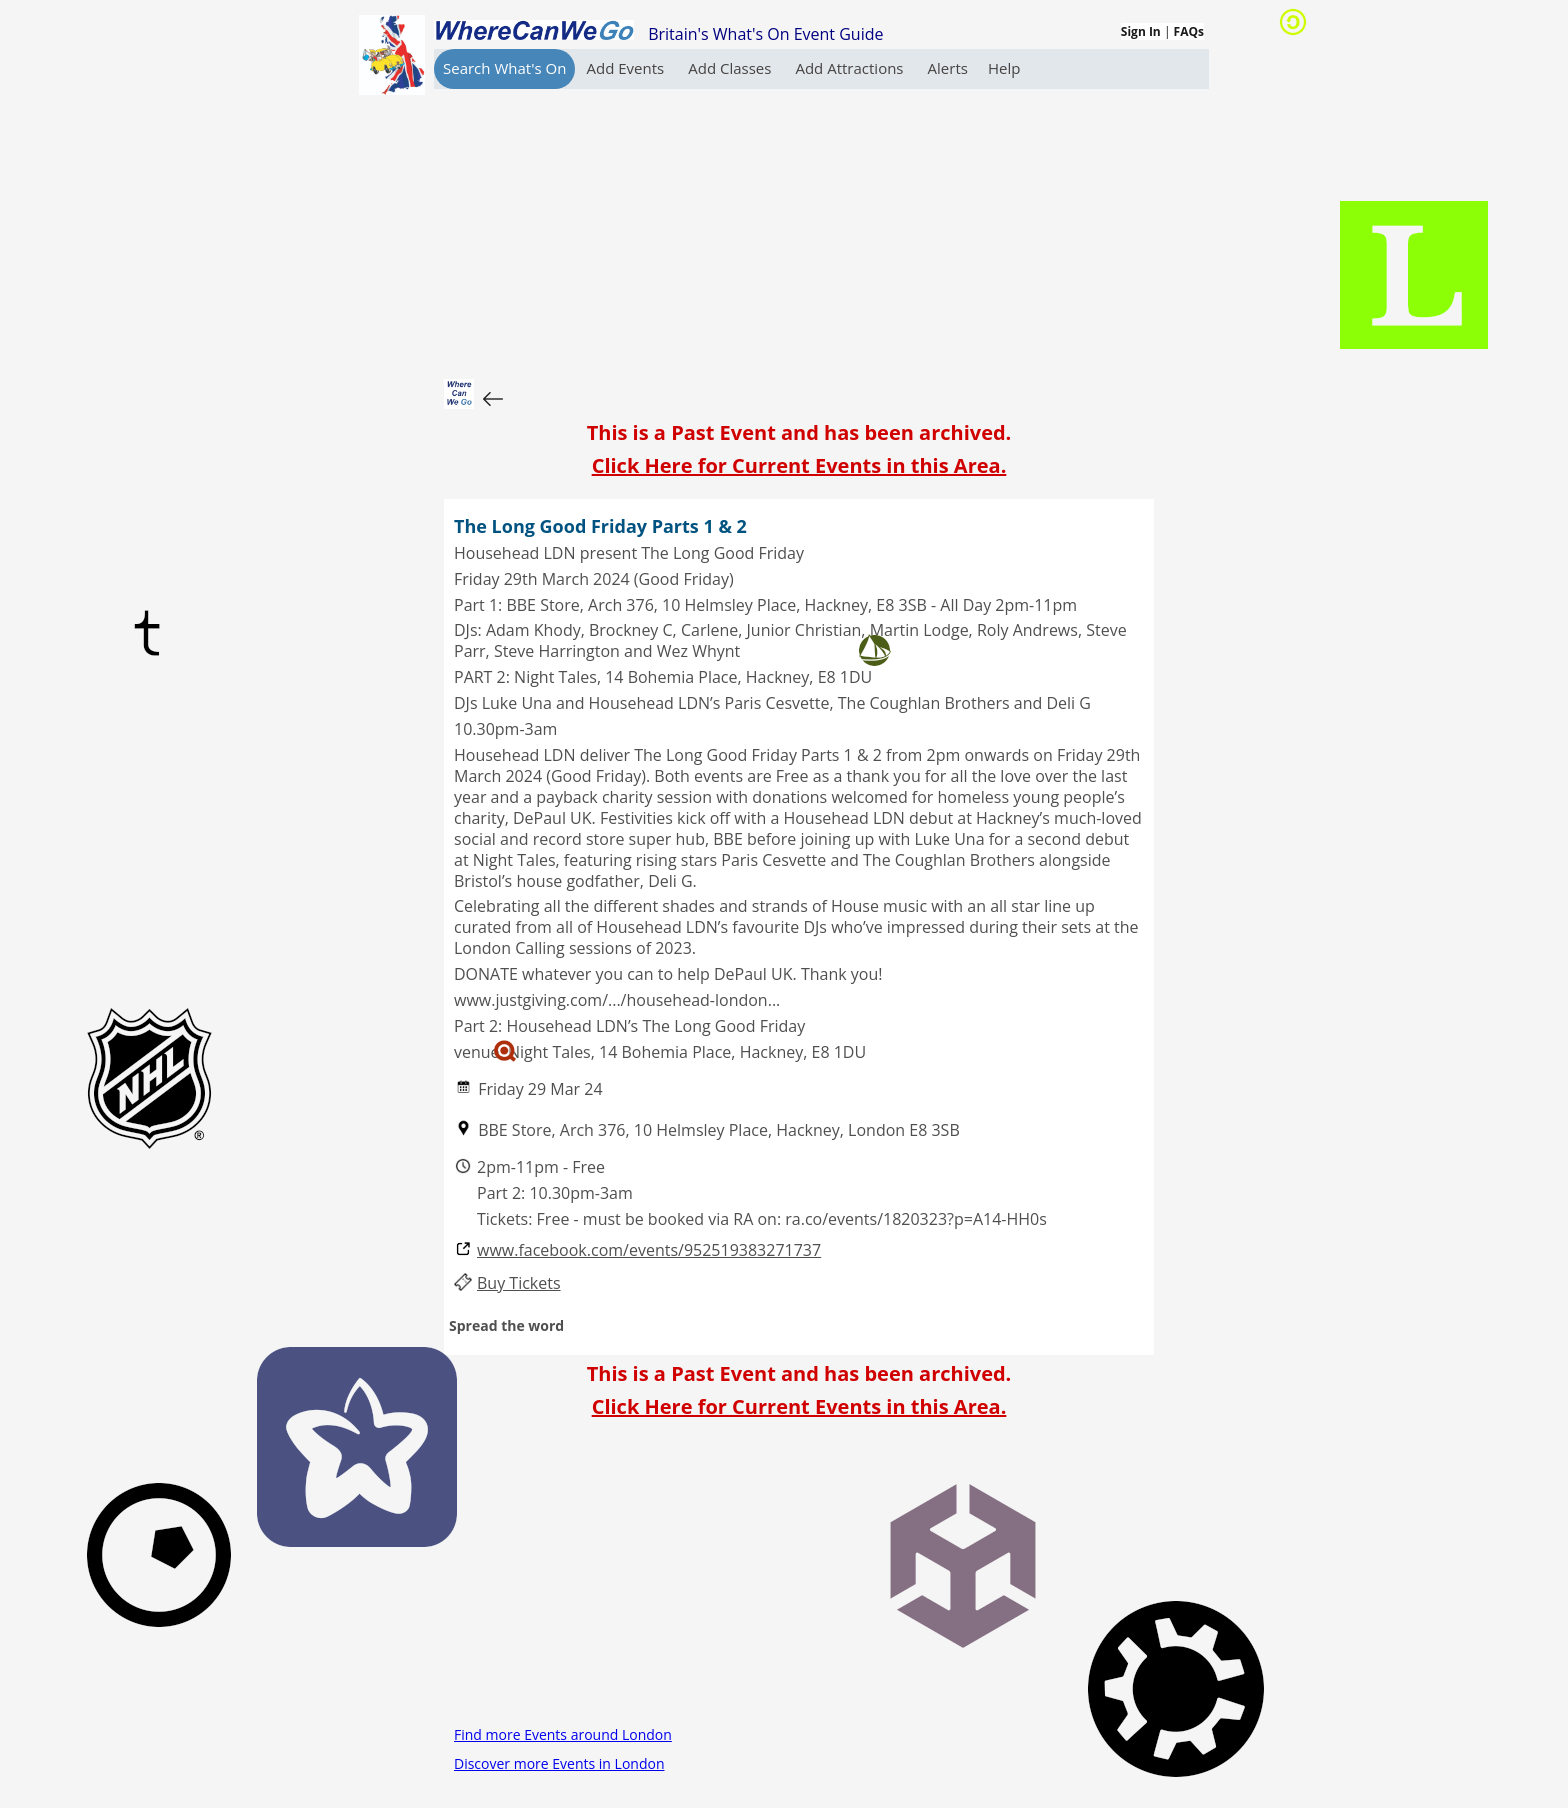 The height and width of the screenshot is (1808, 1568). I want to click on indicates content shared under creative commons share-alike license, so click(1293, 22).